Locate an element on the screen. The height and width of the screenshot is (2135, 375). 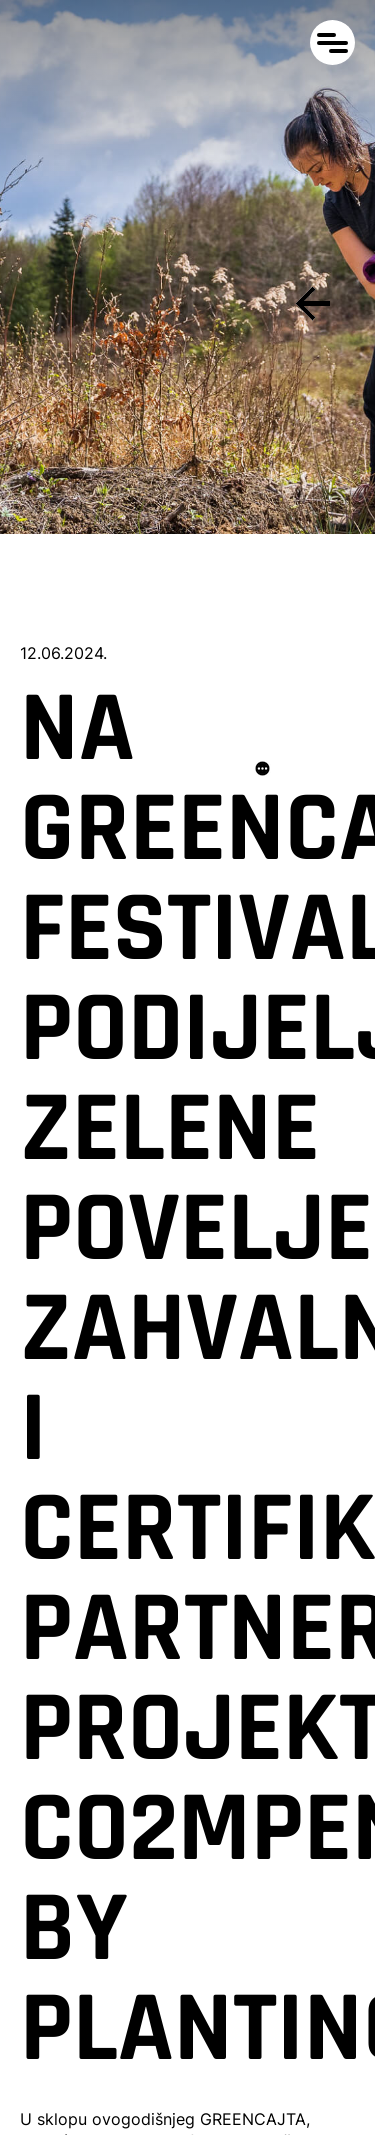
go back to the previous screen is located at coordinates (312, 303).